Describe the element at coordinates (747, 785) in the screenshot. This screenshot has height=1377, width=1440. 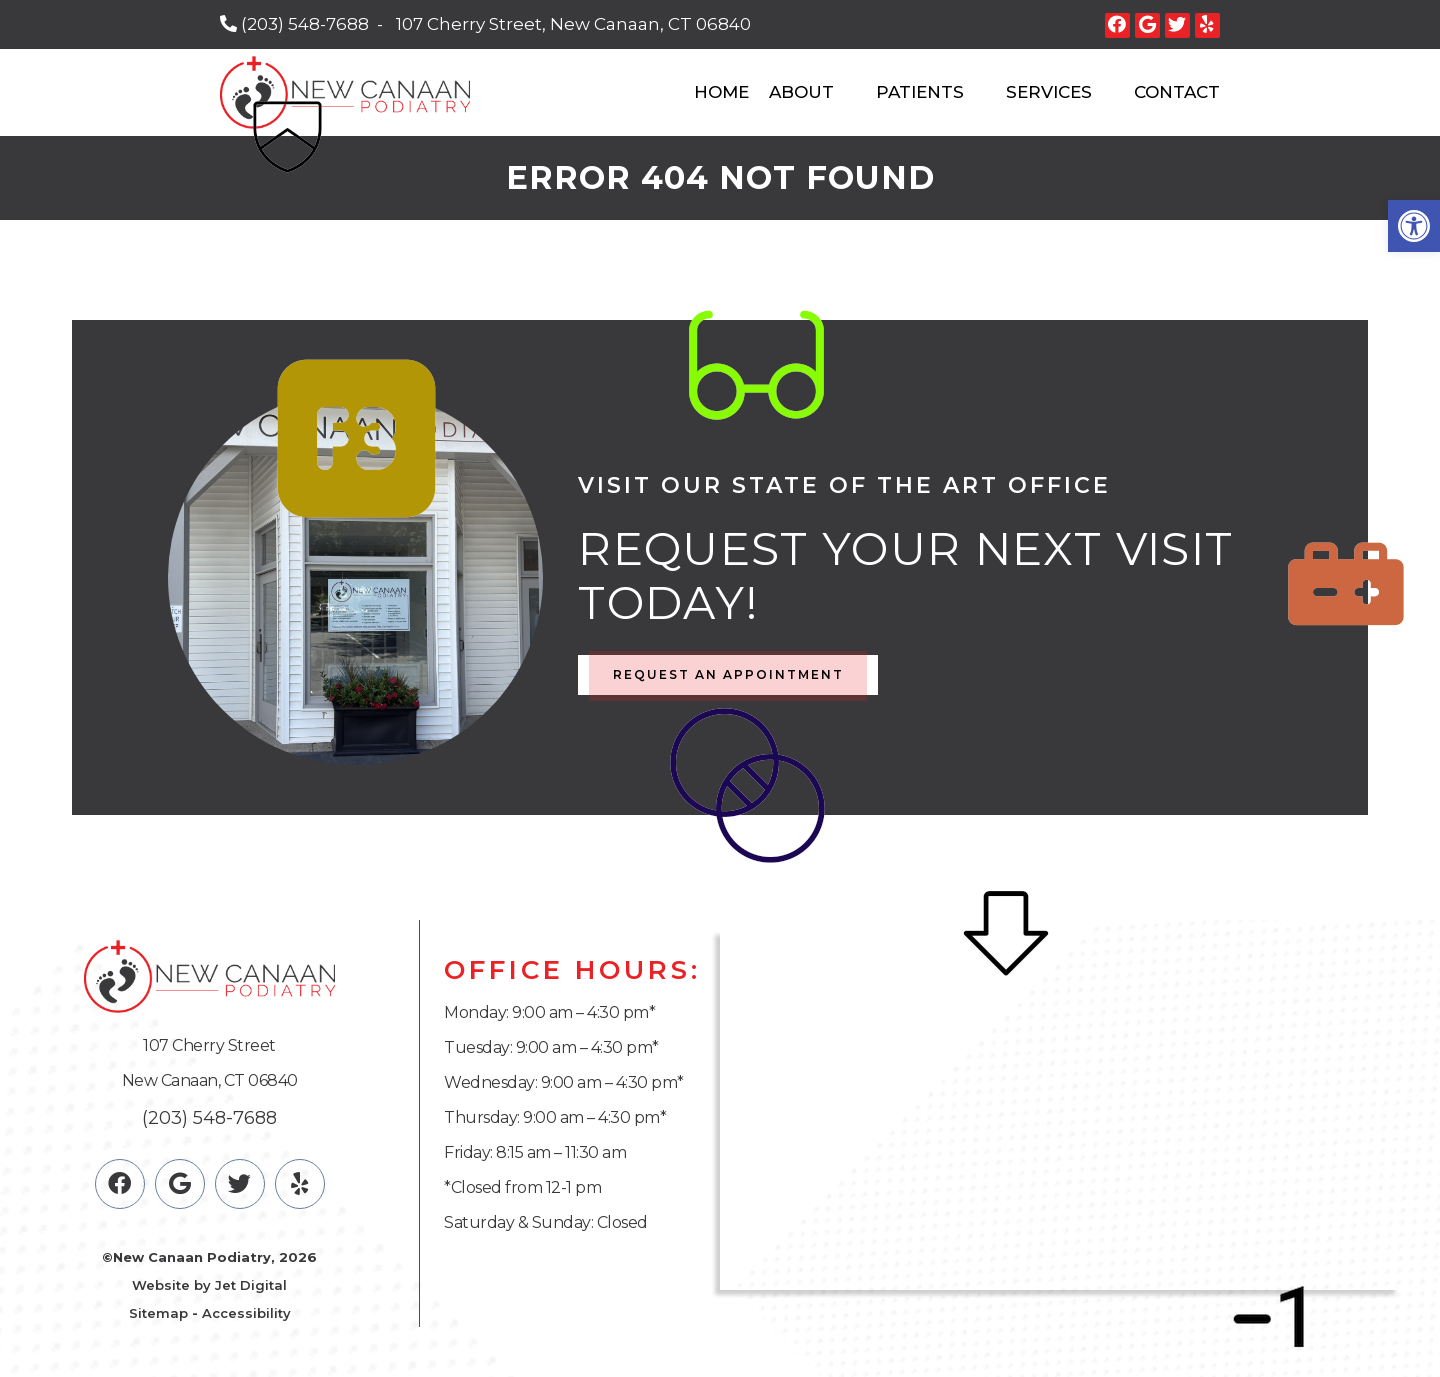
I see `apply intersect operation to selected shapes` at that location.